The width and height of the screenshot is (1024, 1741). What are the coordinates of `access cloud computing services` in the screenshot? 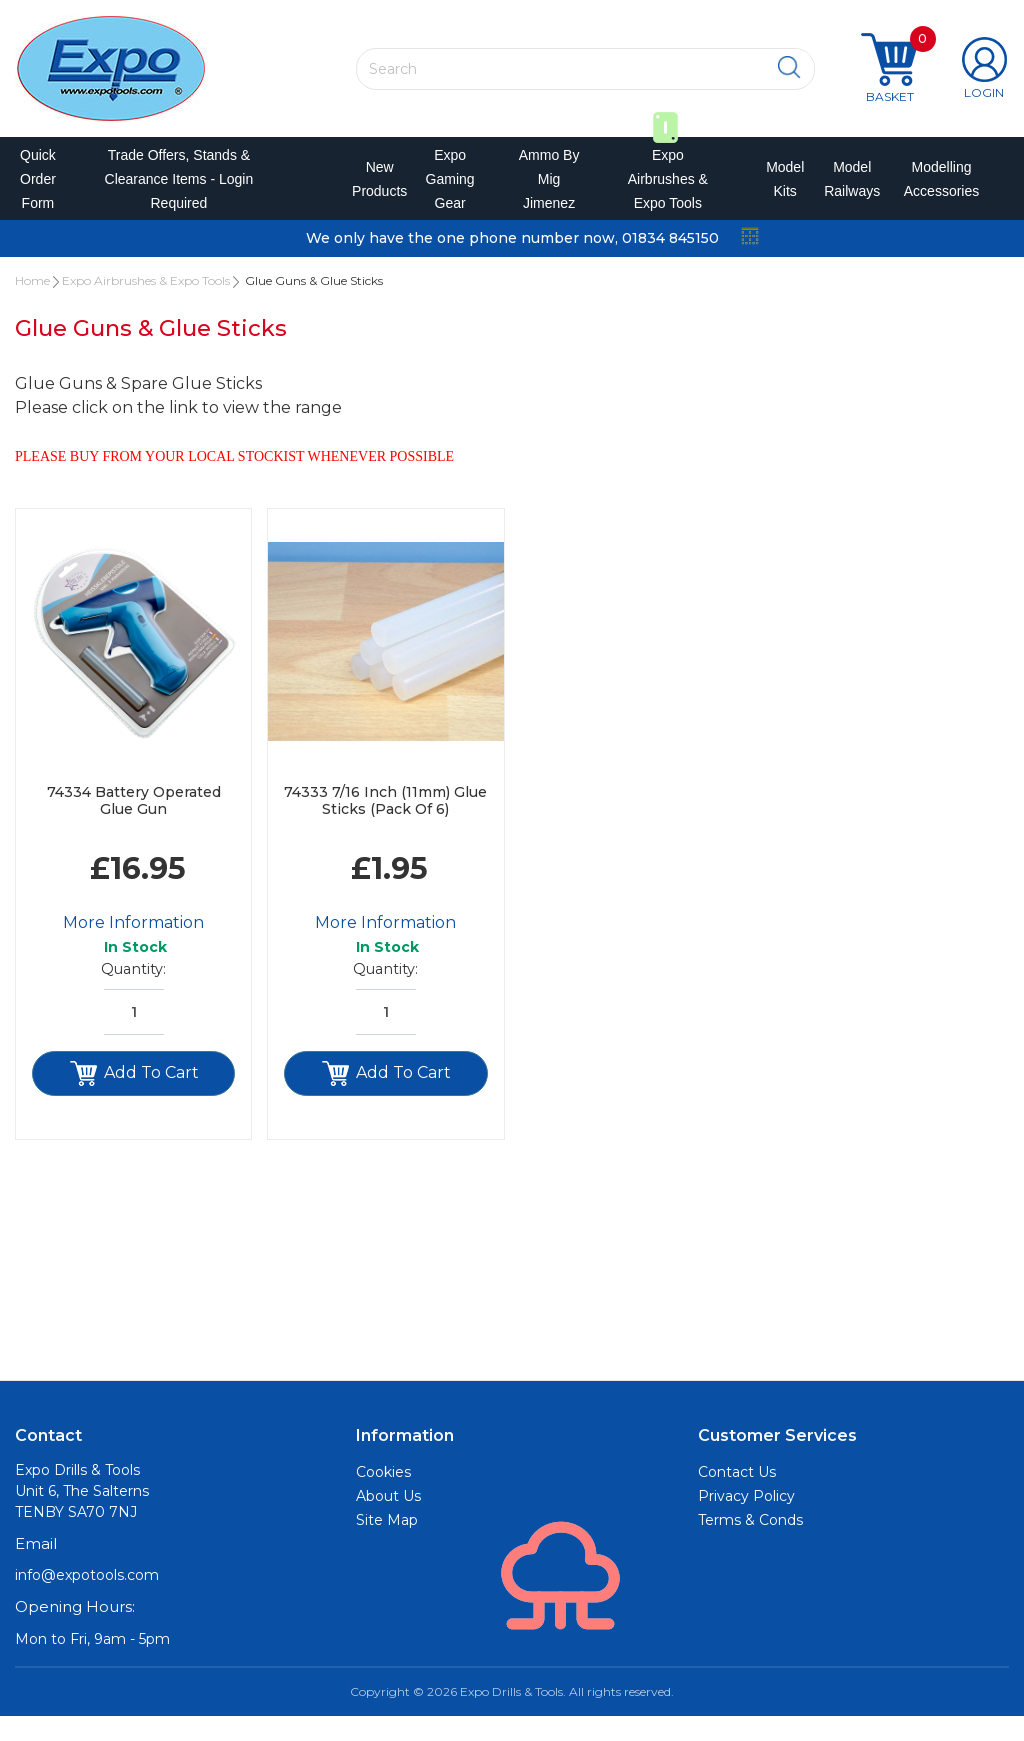 It's located at (560, 1575).